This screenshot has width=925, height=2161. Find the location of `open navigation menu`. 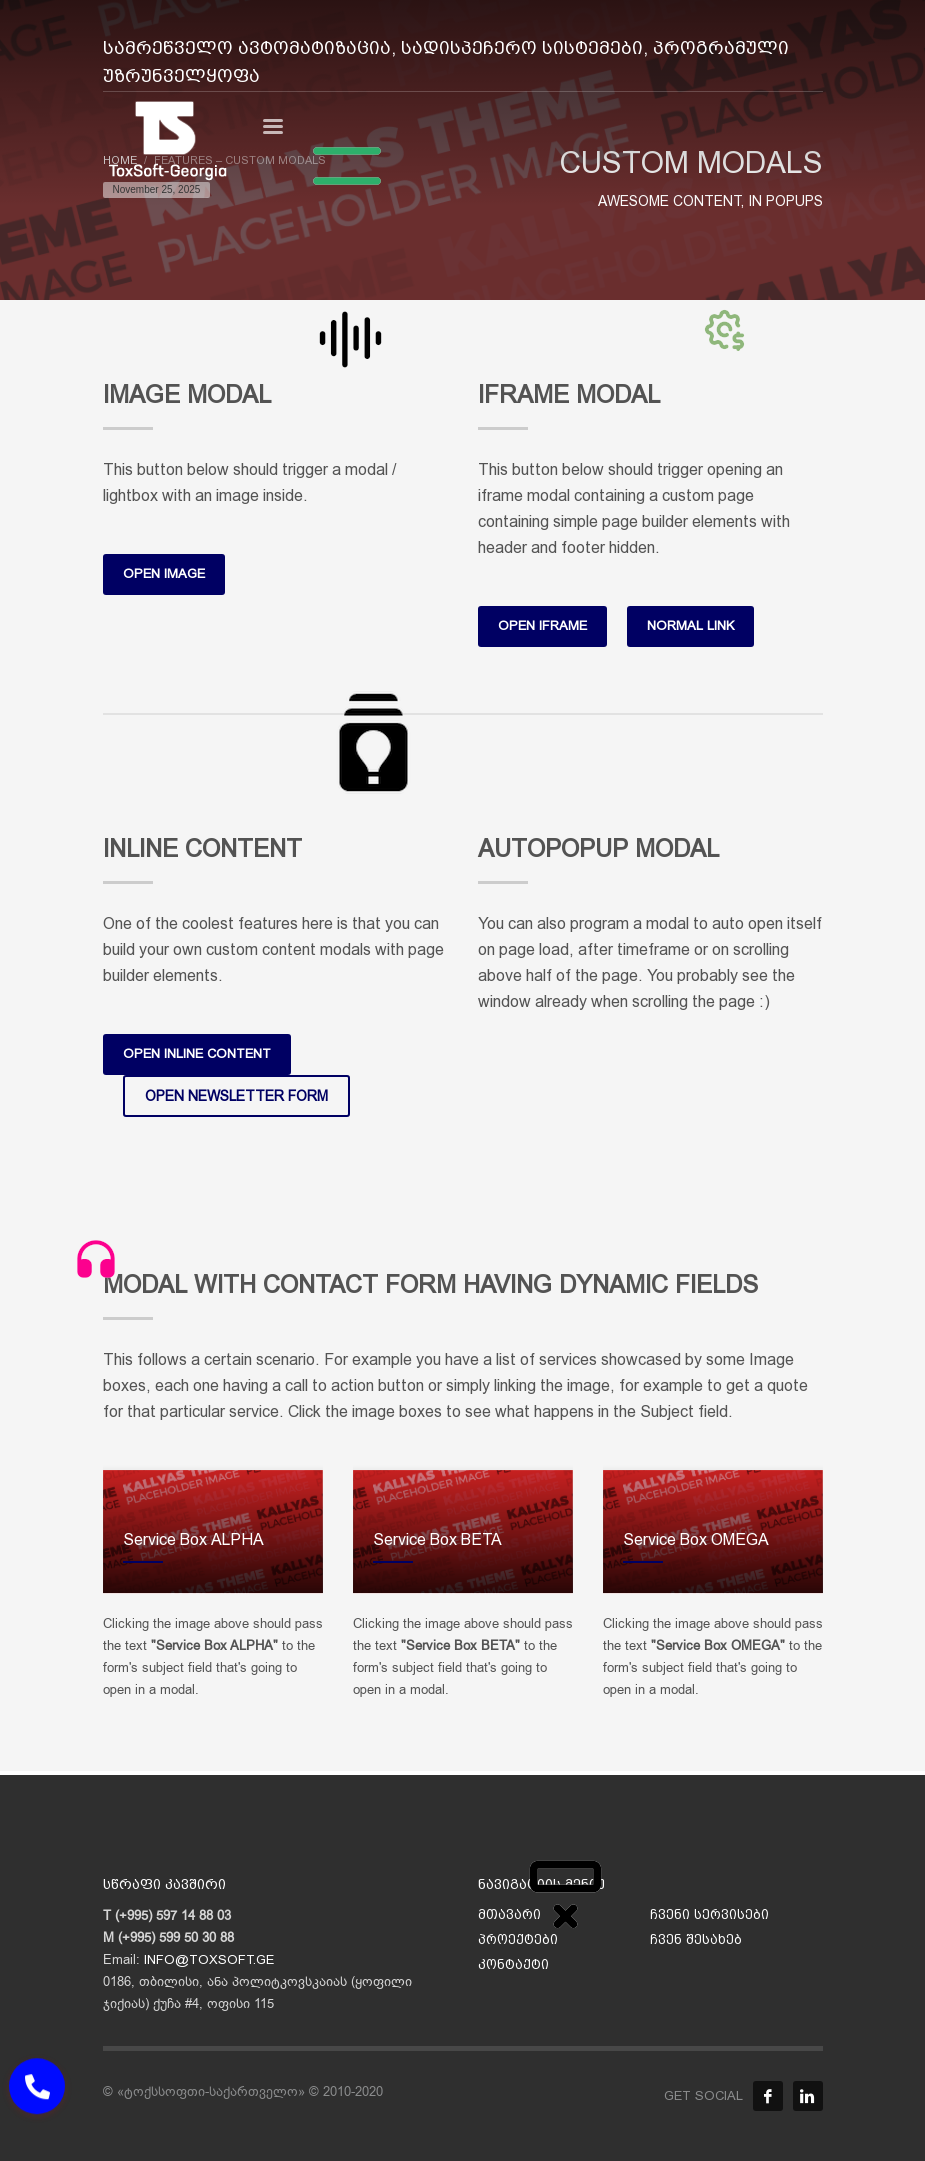

open navigation menu is located at coordinates (347, 166).